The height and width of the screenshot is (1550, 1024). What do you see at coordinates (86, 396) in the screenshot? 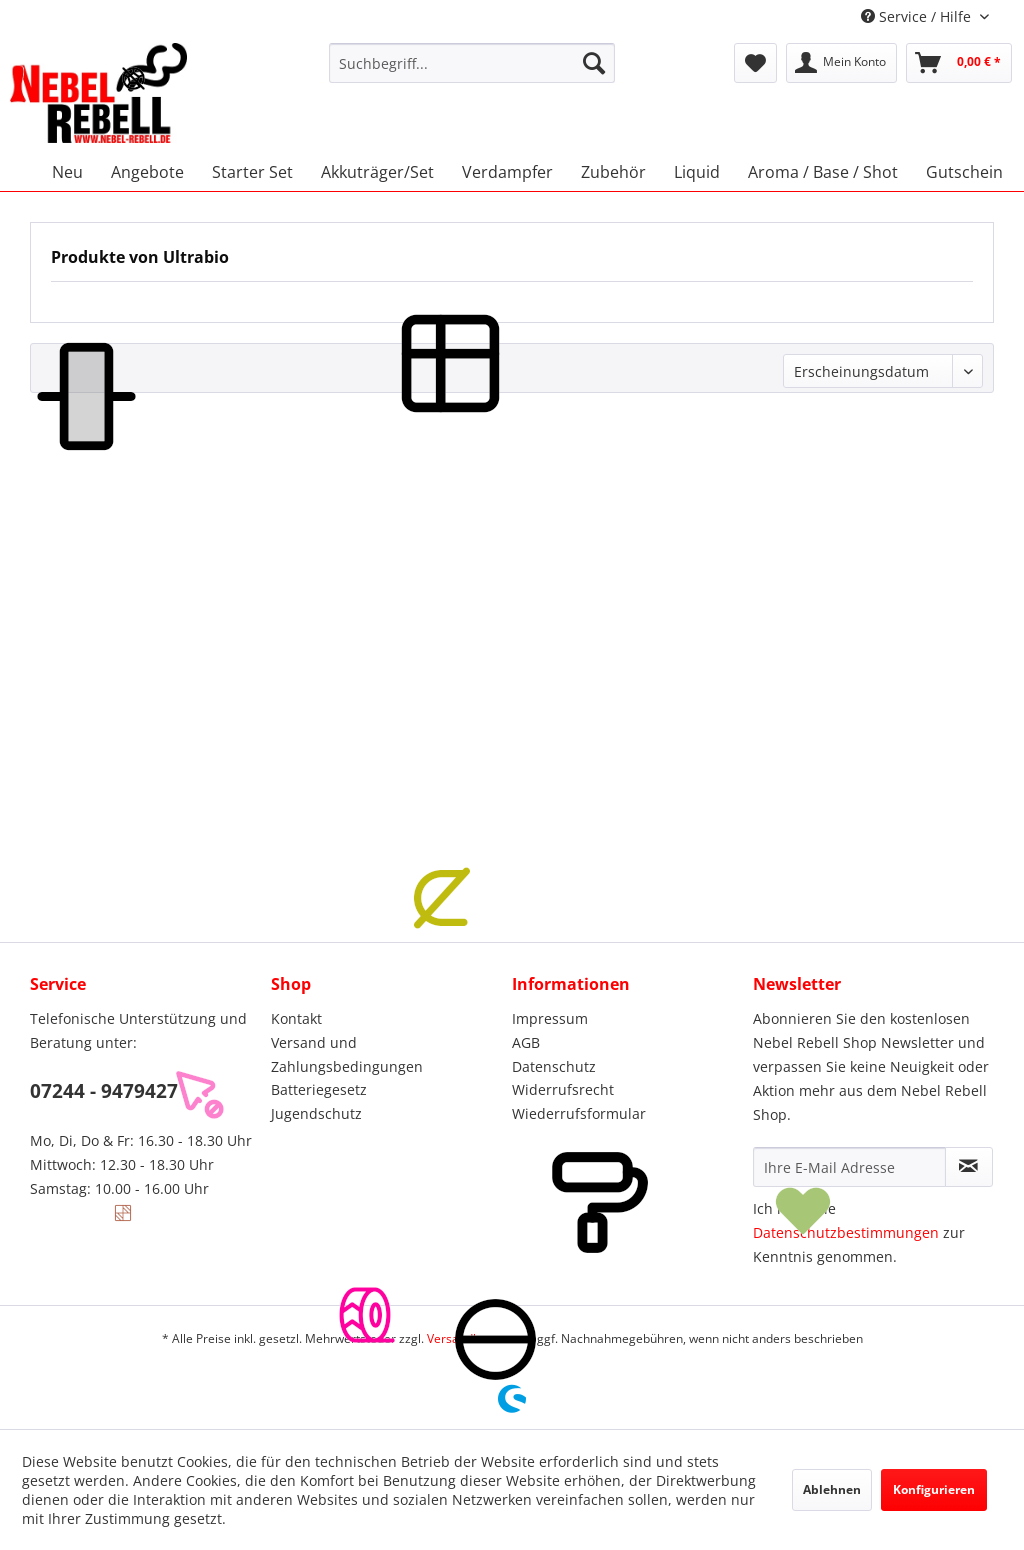
I see `align object to vertical center` at bounding box center [86, 396].